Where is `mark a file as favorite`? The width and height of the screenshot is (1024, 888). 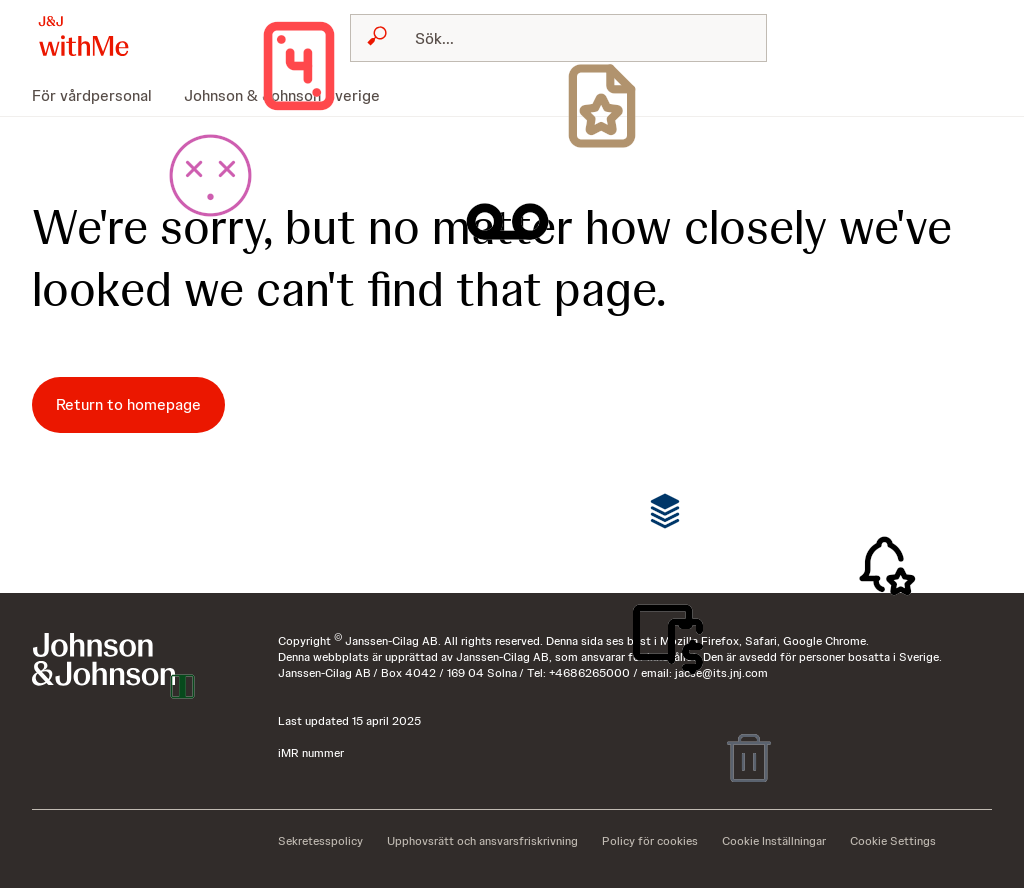
mark a file as favorite is located at coordinates (602, 106).